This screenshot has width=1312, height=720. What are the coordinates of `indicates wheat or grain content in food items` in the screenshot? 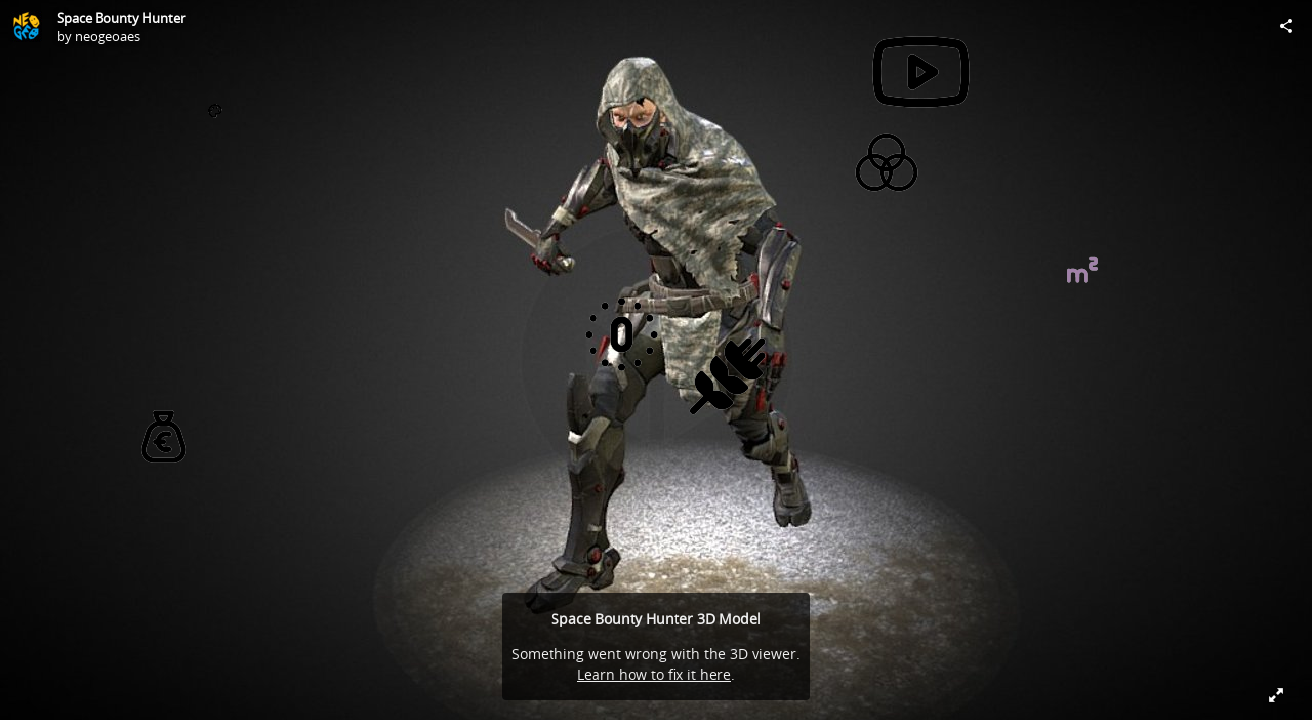 It's located at (730, 374).